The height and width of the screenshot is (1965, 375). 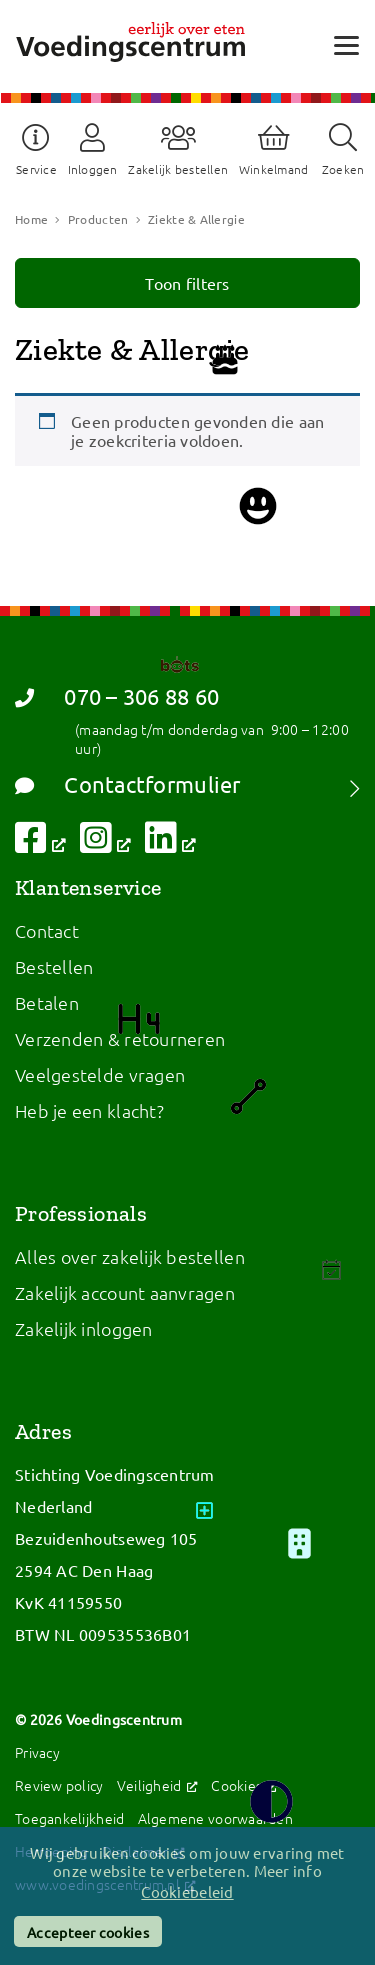 What do you see at coordinates (258, 506) in the screenshot?
I see `react to a message with a happy emoji` at bounding box center [258, 506].